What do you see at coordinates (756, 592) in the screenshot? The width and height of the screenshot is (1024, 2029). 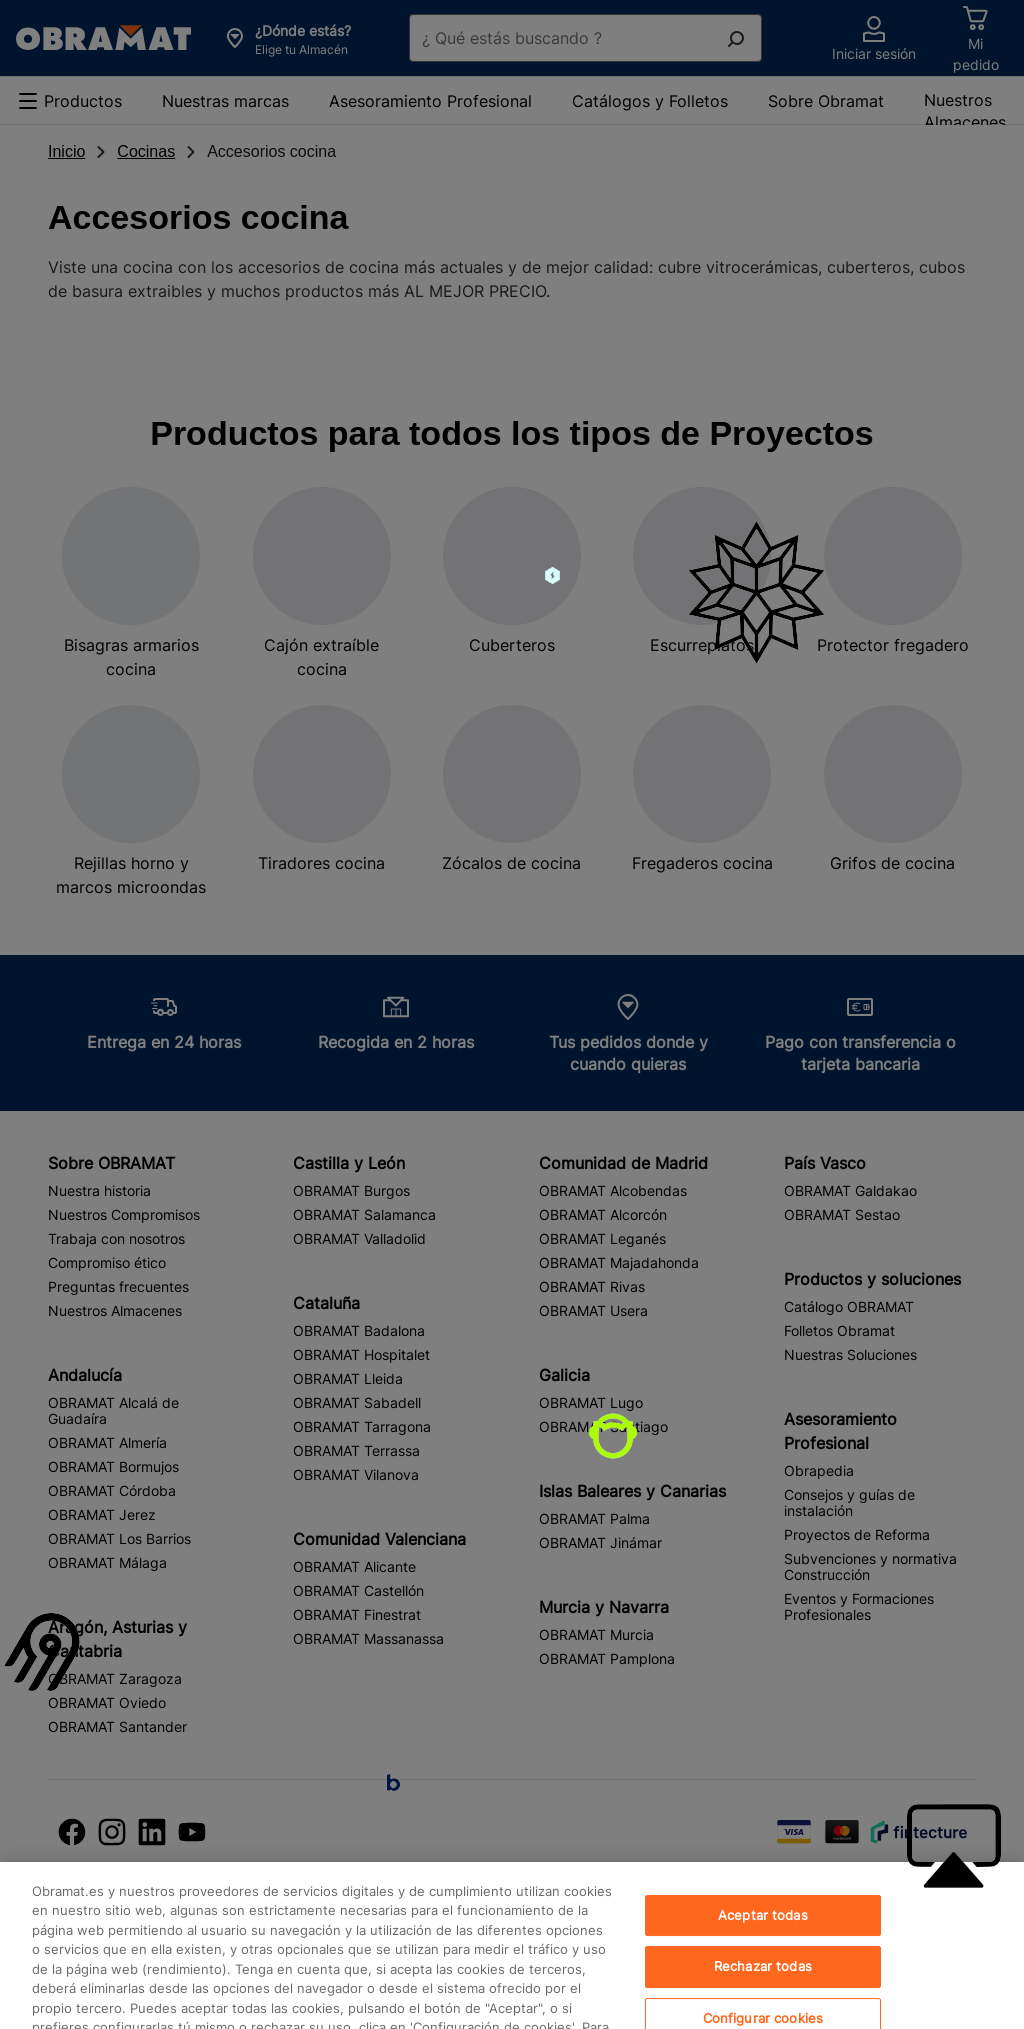 I see `open wolfram alpha` at bounding box center [756, 592].